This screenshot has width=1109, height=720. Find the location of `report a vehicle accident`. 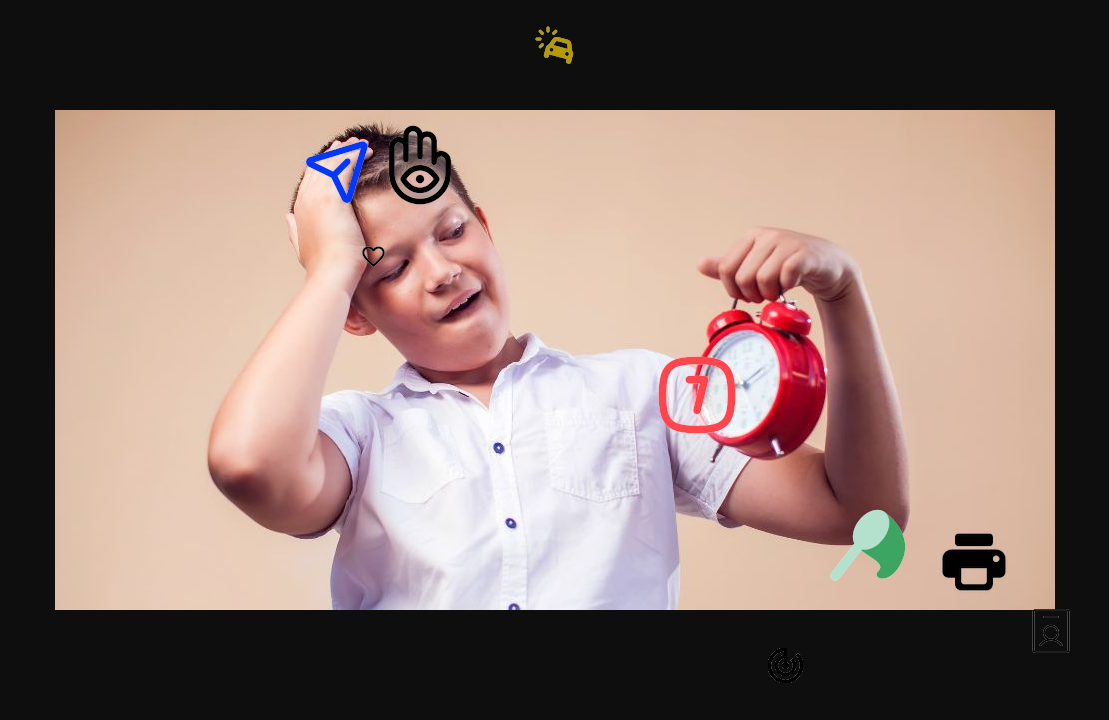

report a vehicle accident is located at coordinates (555, 46).